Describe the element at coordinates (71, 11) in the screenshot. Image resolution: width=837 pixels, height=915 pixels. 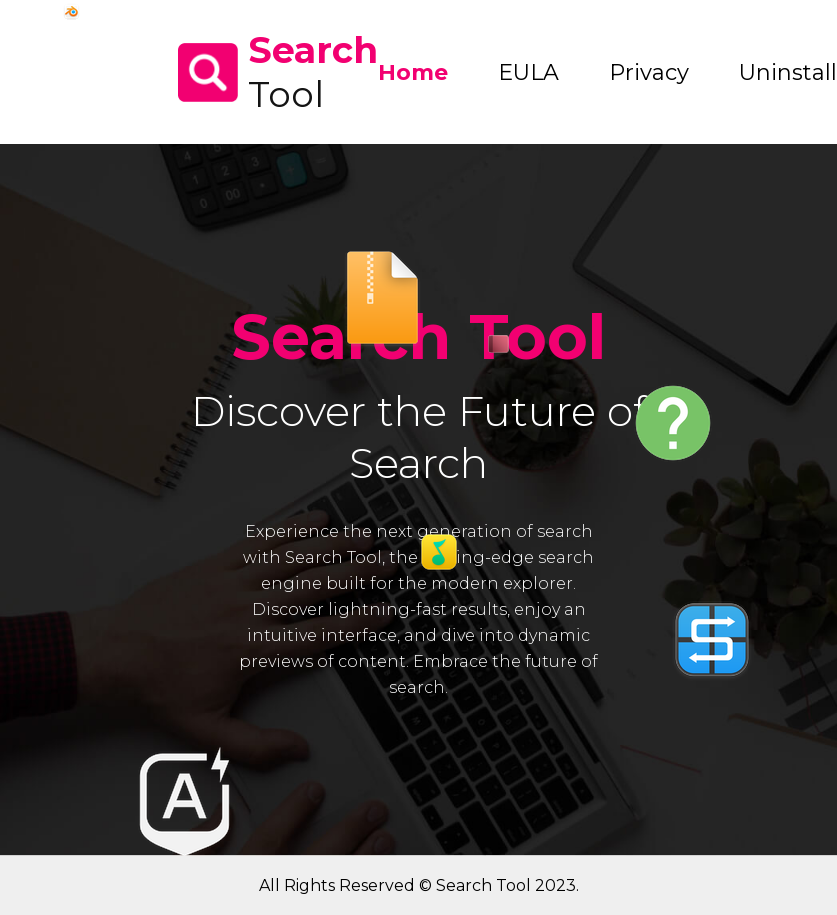
I see `open Blender 3D modeling application` at that location.